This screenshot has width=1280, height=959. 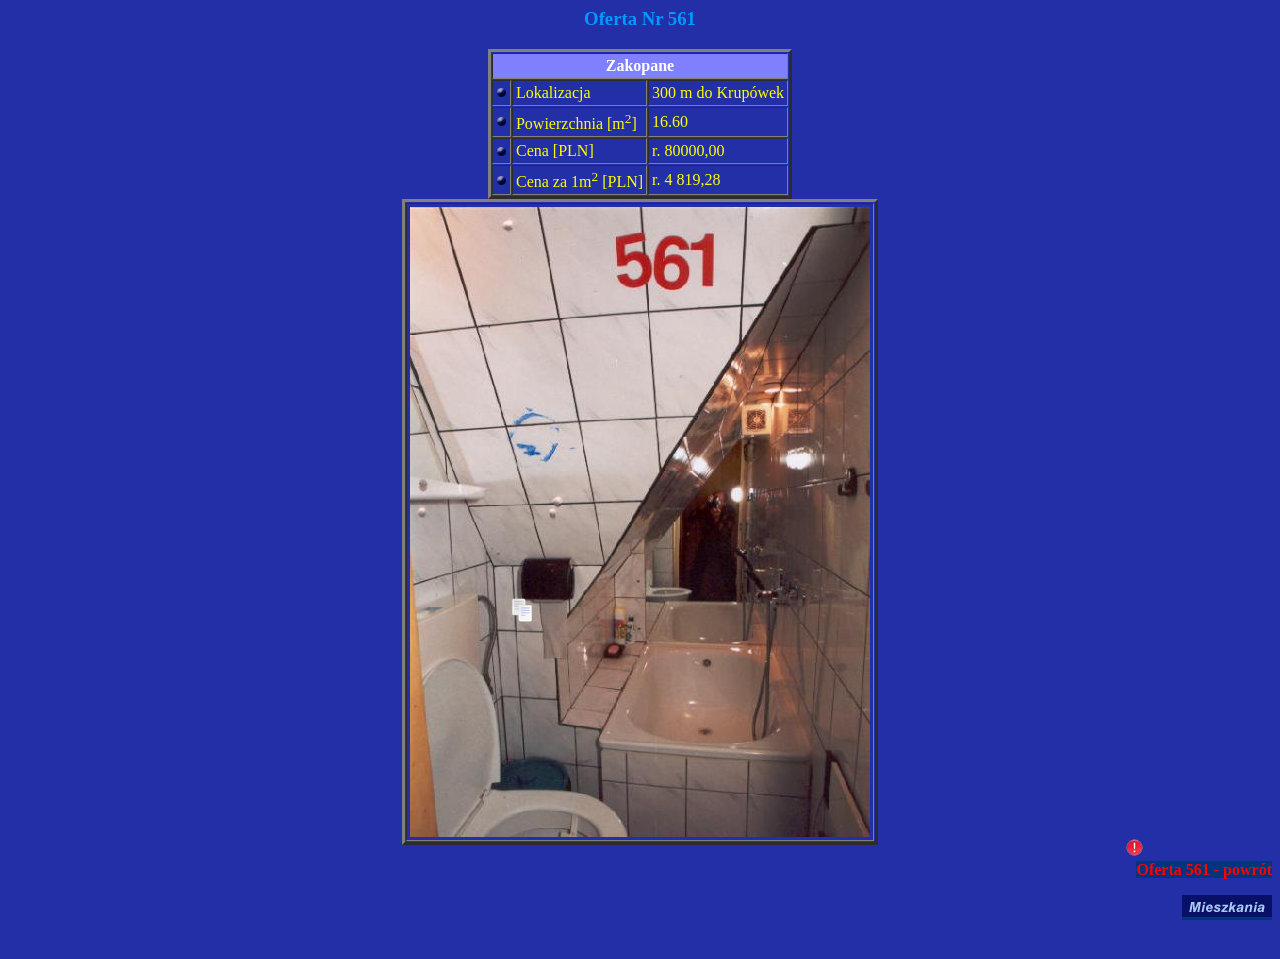 I want to click on copy selected item to clipboard, so click(x=522, y=610).